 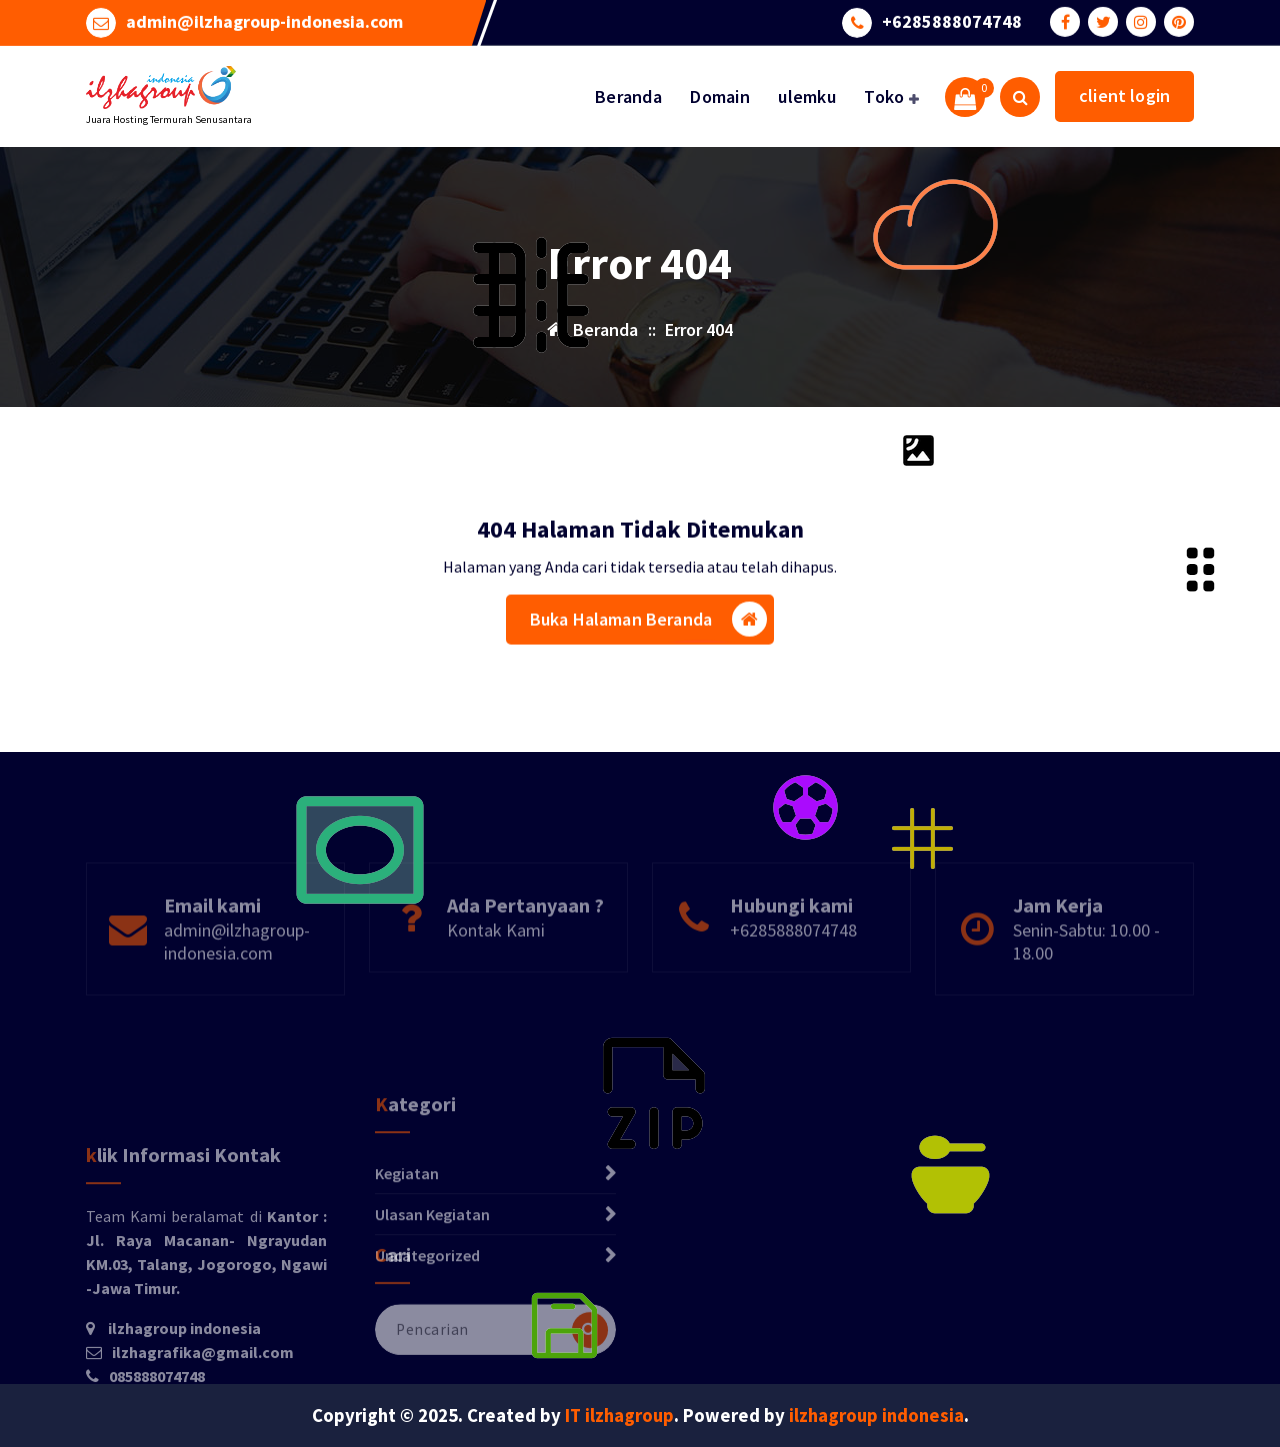 I want to click on save current file or document, so click(x=564, y=1325).